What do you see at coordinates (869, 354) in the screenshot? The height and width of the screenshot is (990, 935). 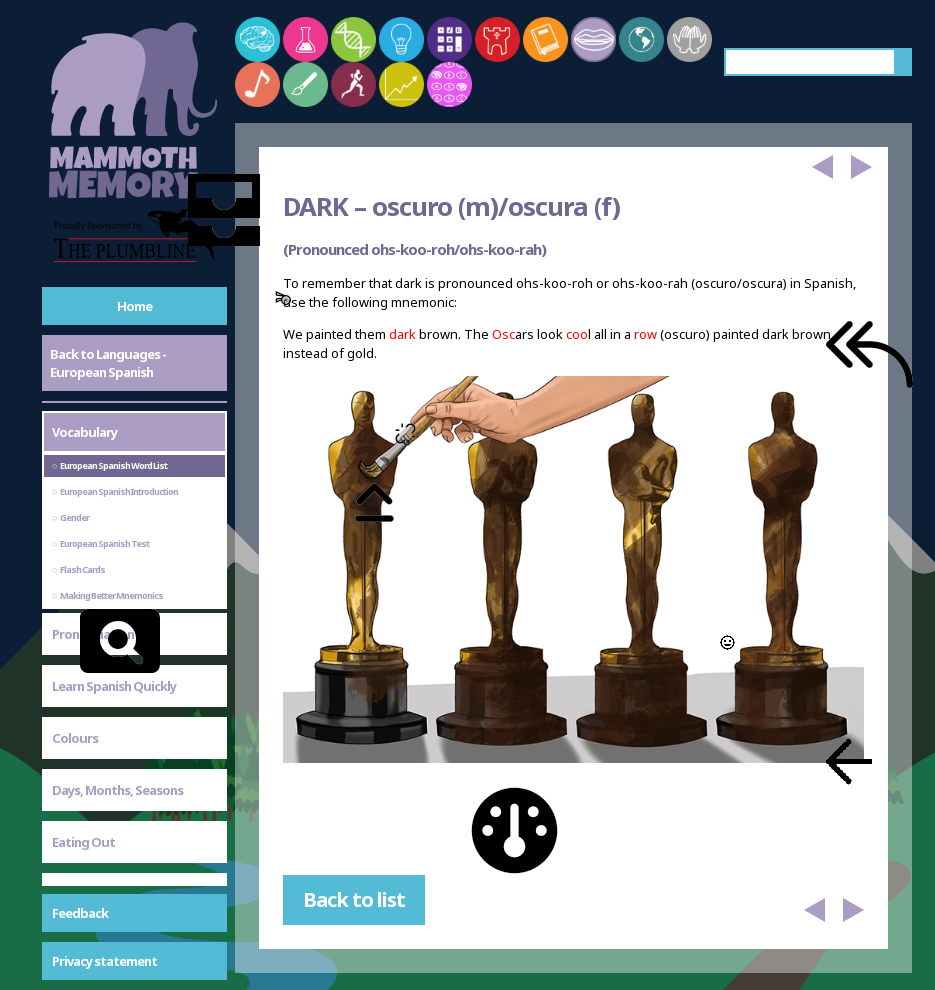 I see `reply all to a message or email` at bounding box center [869, 354].